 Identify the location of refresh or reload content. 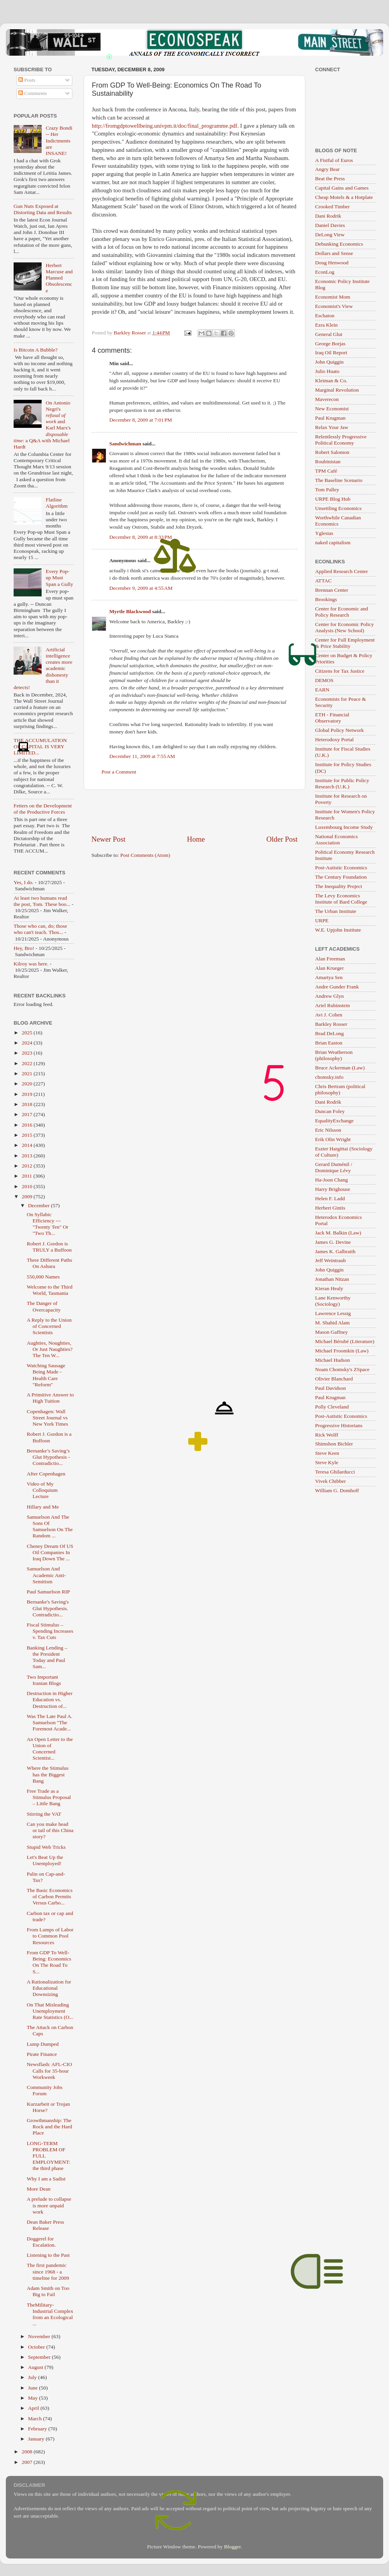
(176, 2510).